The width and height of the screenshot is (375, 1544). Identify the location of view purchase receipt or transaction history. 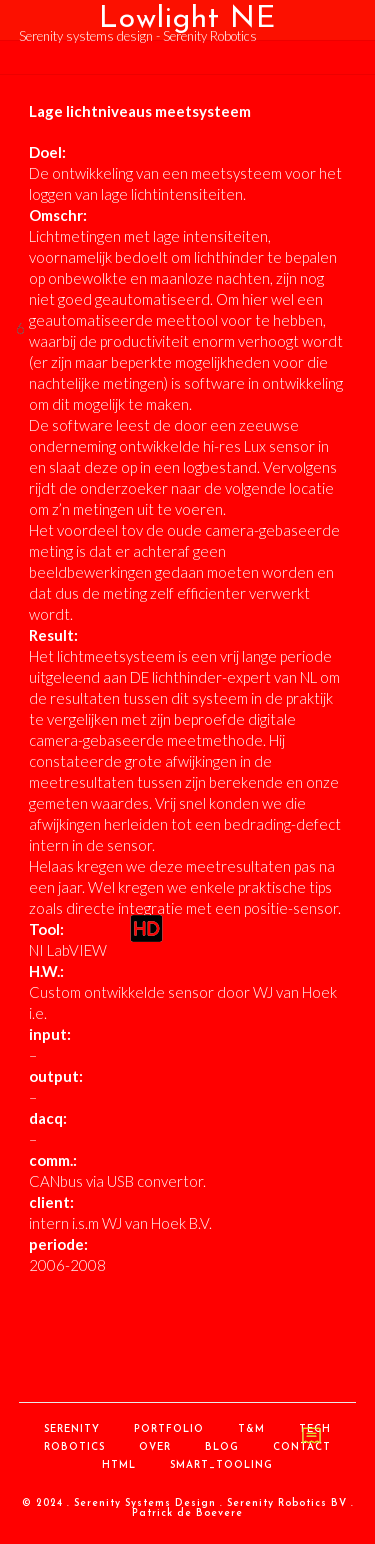
(311, 1435).